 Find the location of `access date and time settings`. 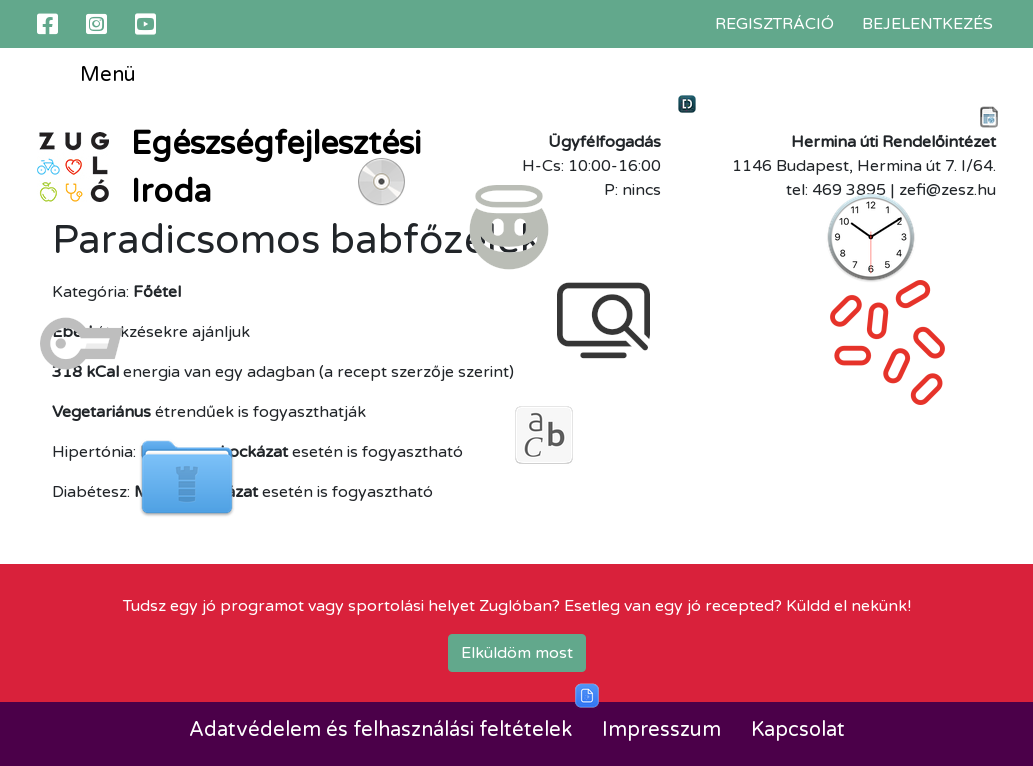

access date and time settings is located at coordinates (871, 237).